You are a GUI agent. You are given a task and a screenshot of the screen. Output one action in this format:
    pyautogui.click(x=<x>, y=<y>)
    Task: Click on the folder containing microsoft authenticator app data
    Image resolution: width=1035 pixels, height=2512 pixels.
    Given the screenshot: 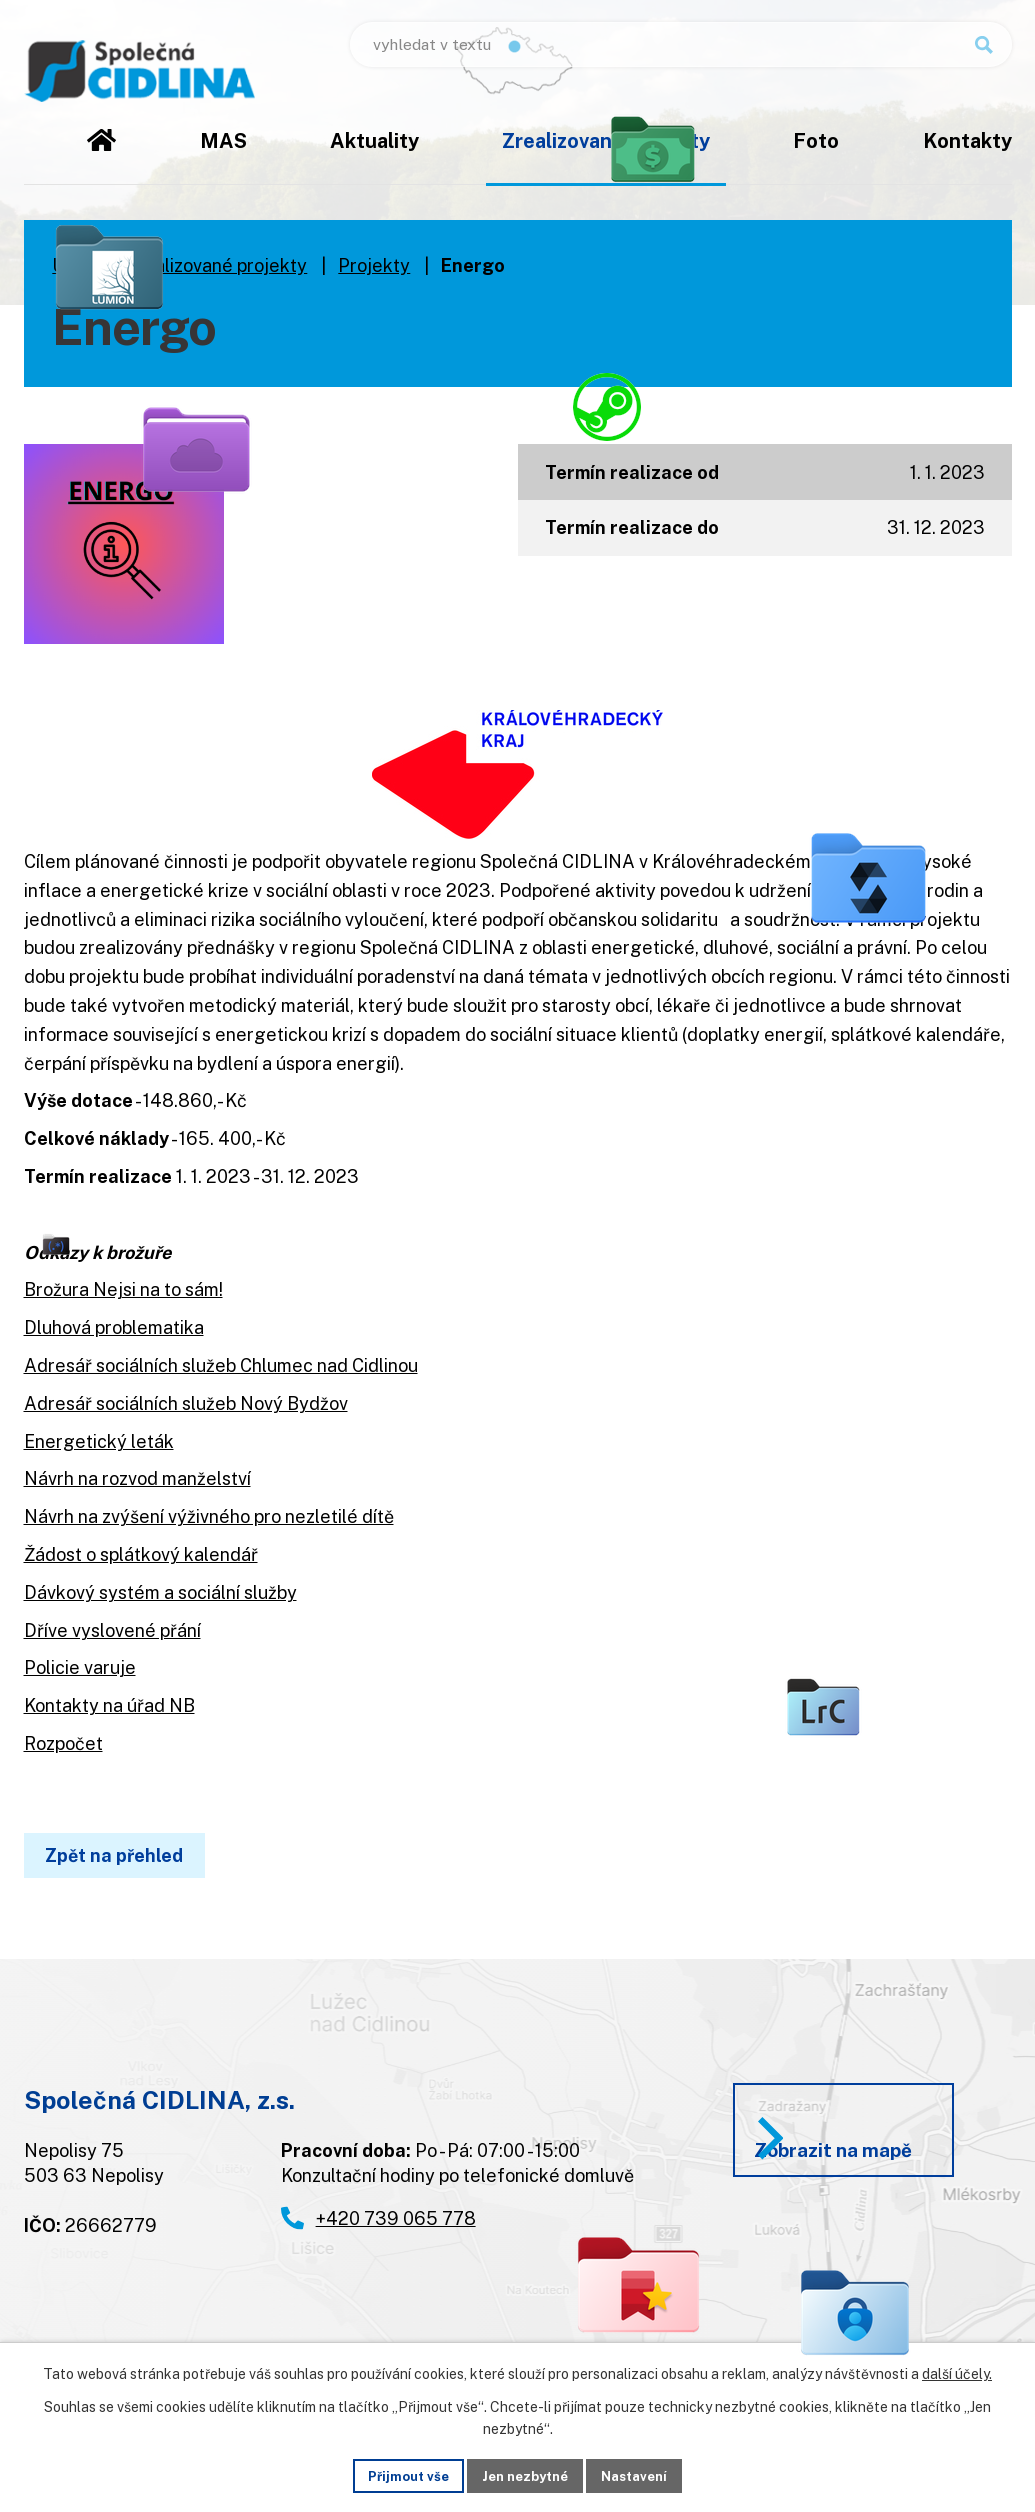 What is the action you would take?
    pyautogui.click(x=854, y=2315)
    